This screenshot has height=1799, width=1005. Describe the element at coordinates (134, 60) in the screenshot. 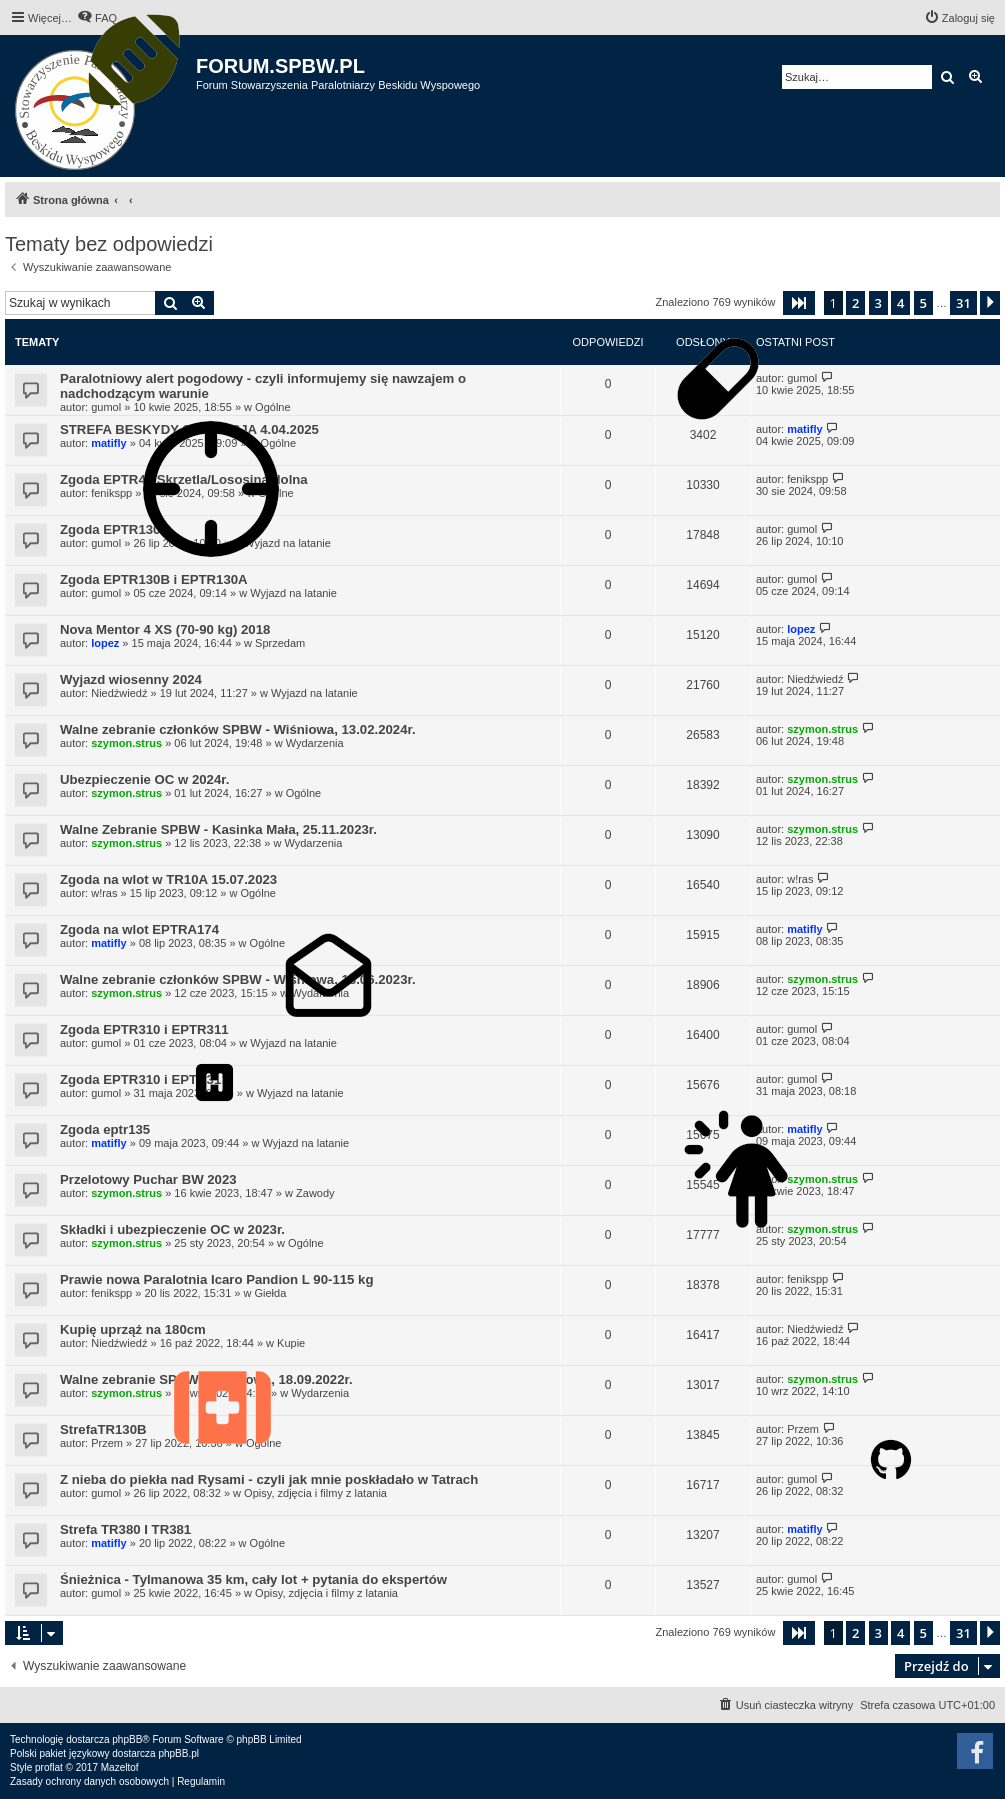

I see `access football or american sports content` at that location.